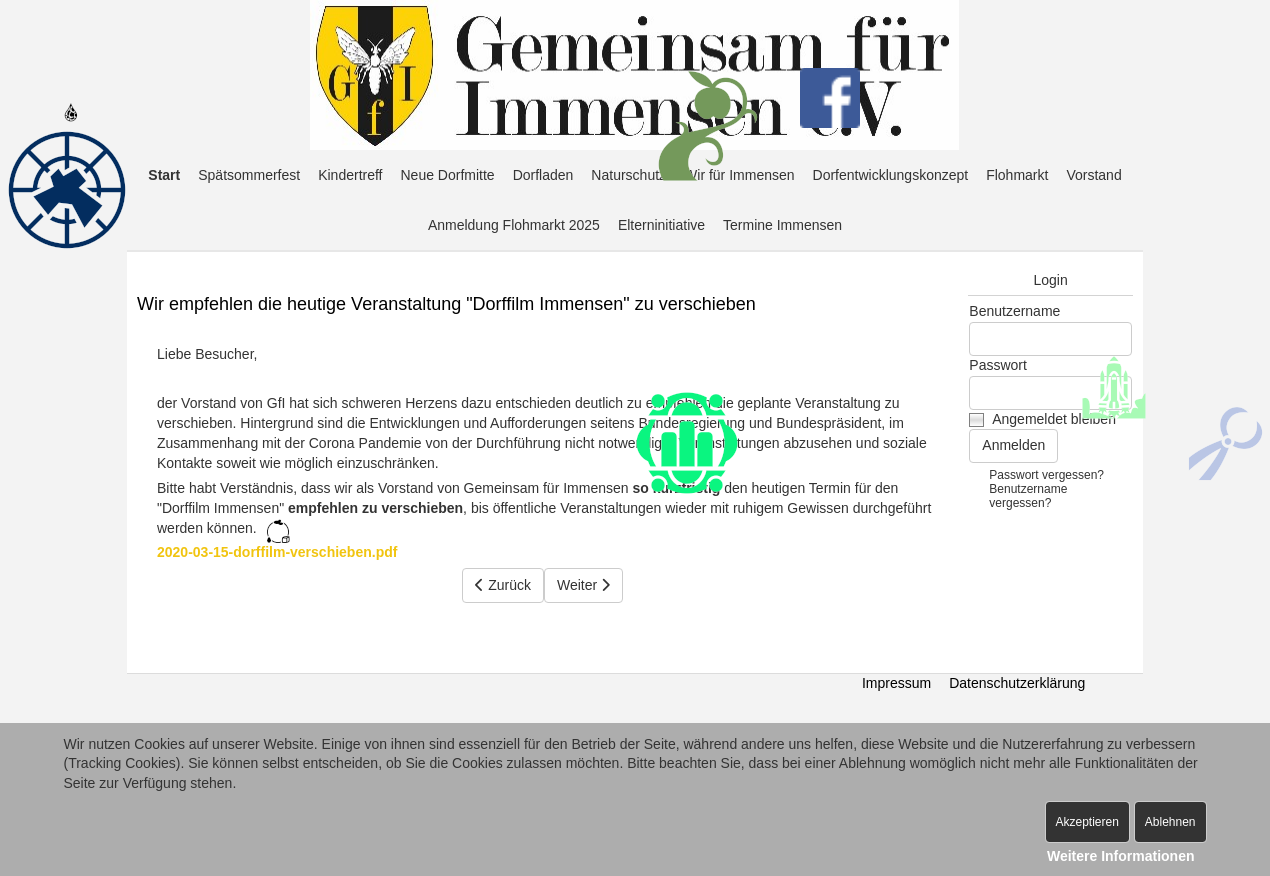 The image size is (1270, 876). What do you see at coordinates (705, 126) in the screenshot?
I see `indicates plant fruiting stage in gardening game` at bounding box center [705, 126].